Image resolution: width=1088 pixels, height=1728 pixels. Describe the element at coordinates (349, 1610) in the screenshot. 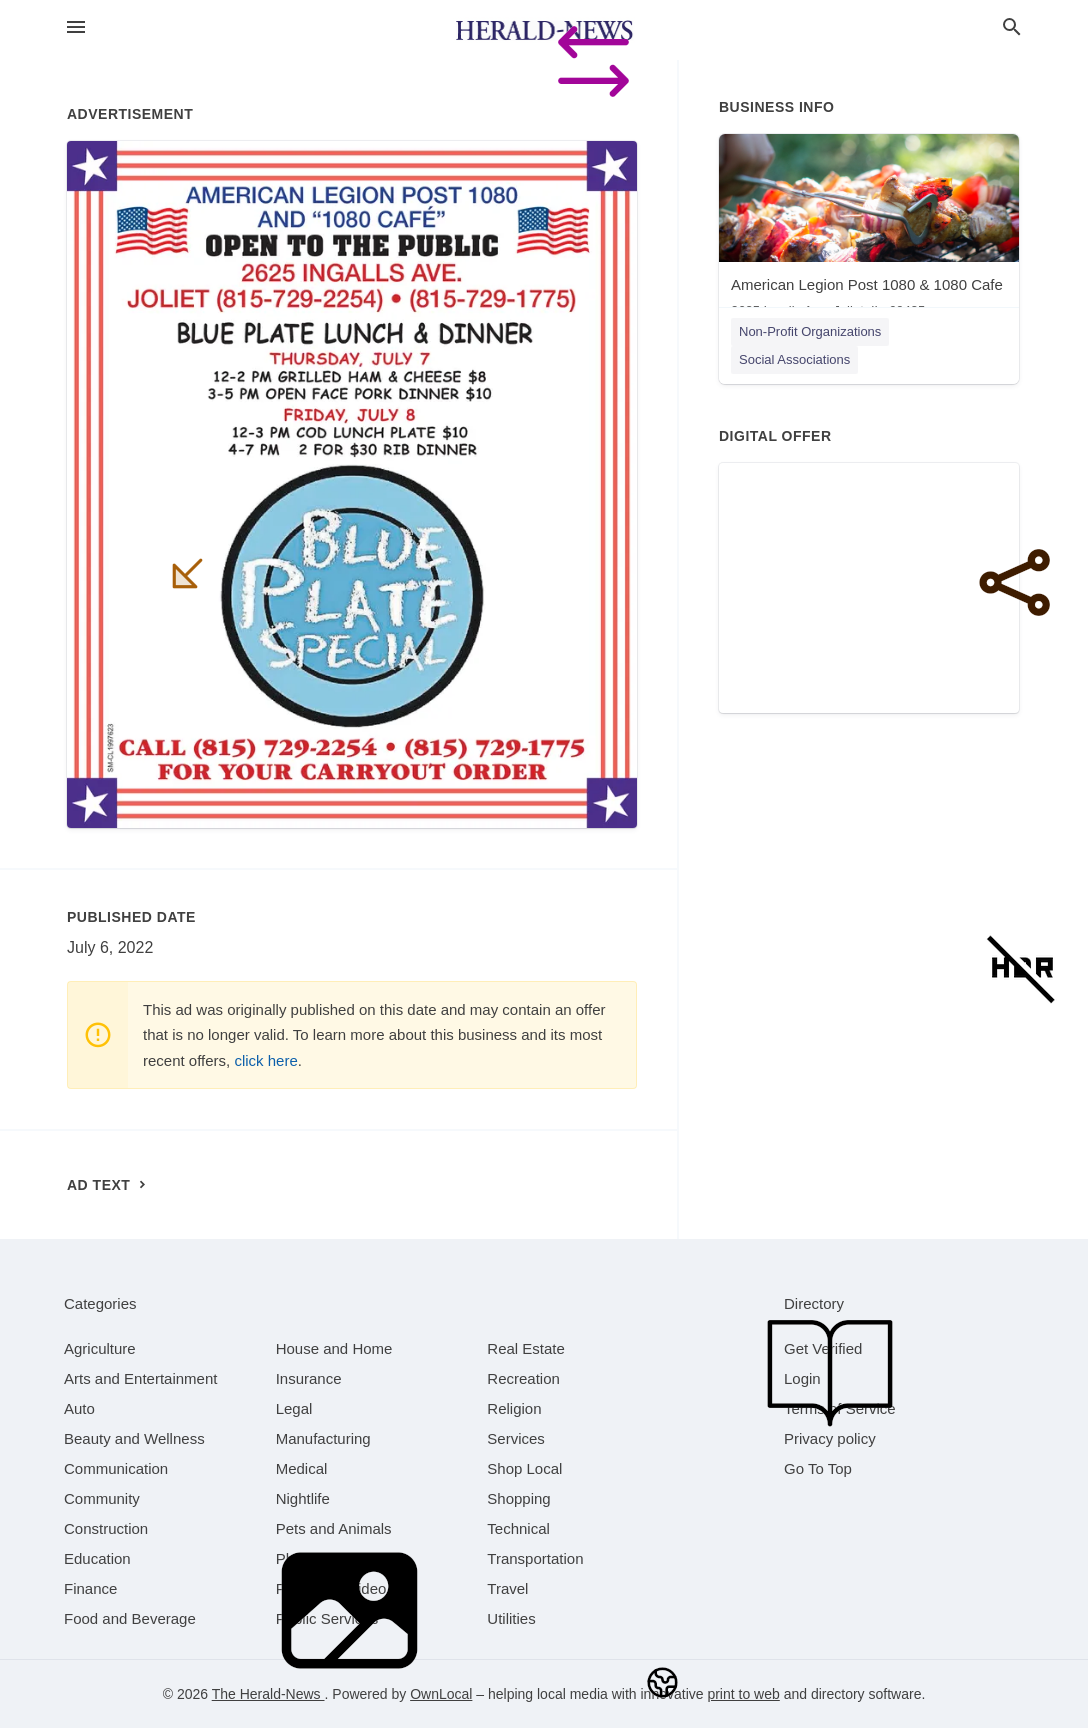

I see `view image or photo` at that location.